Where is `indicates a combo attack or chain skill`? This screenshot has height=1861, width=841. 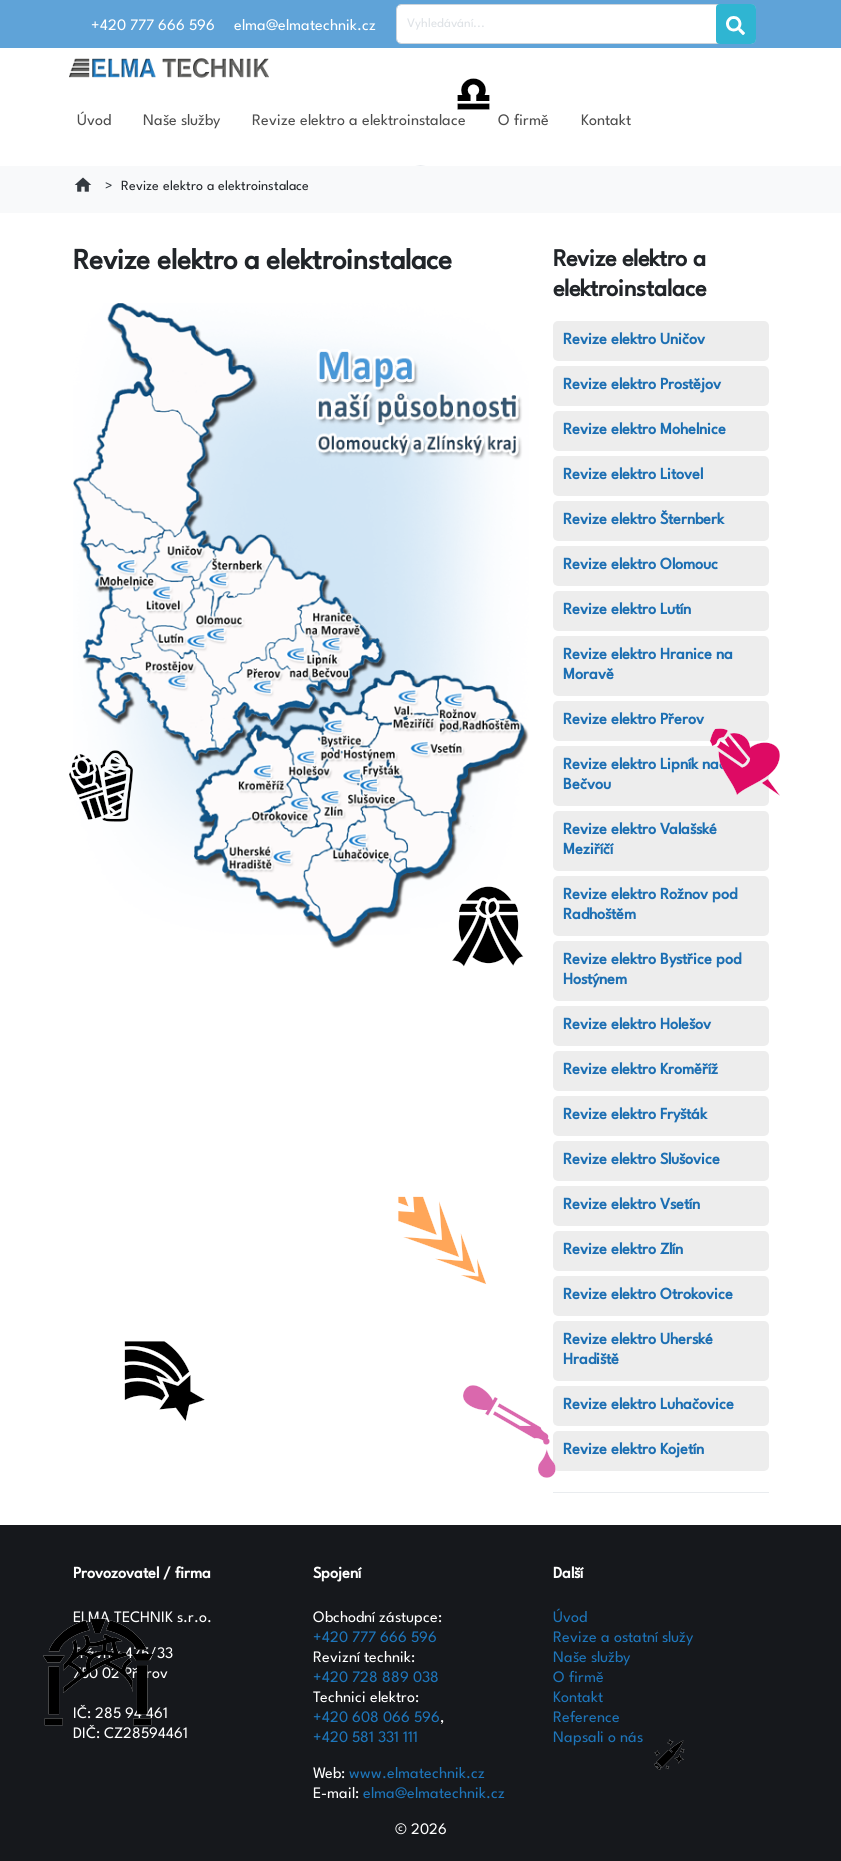
indicates a combo attack or chain skill is located at coordinates (442, 1240).